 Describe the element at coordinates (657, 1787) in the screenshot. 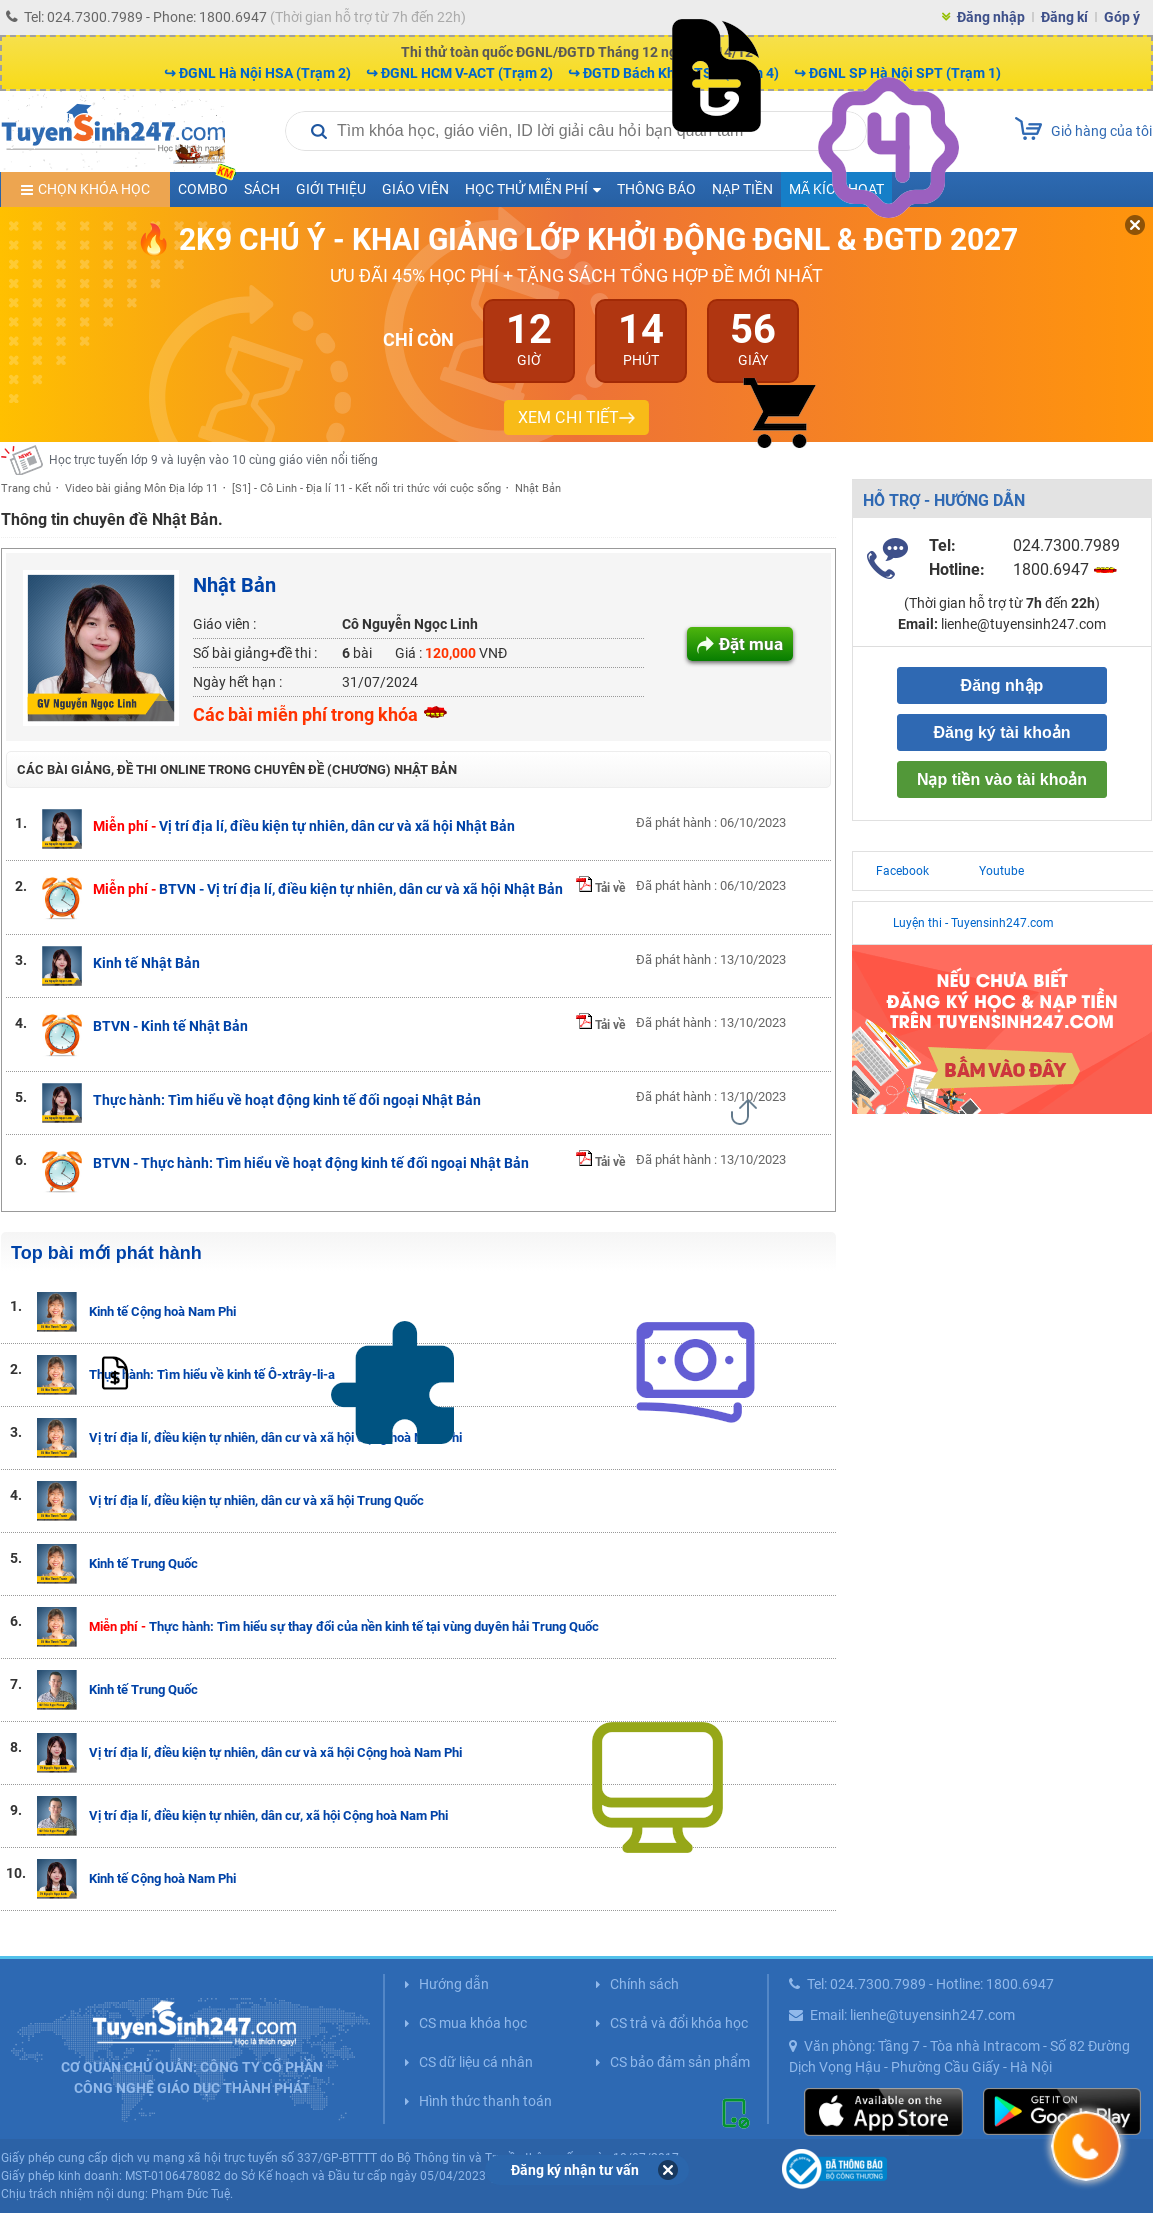

I see `switch to desktop view` at that location.